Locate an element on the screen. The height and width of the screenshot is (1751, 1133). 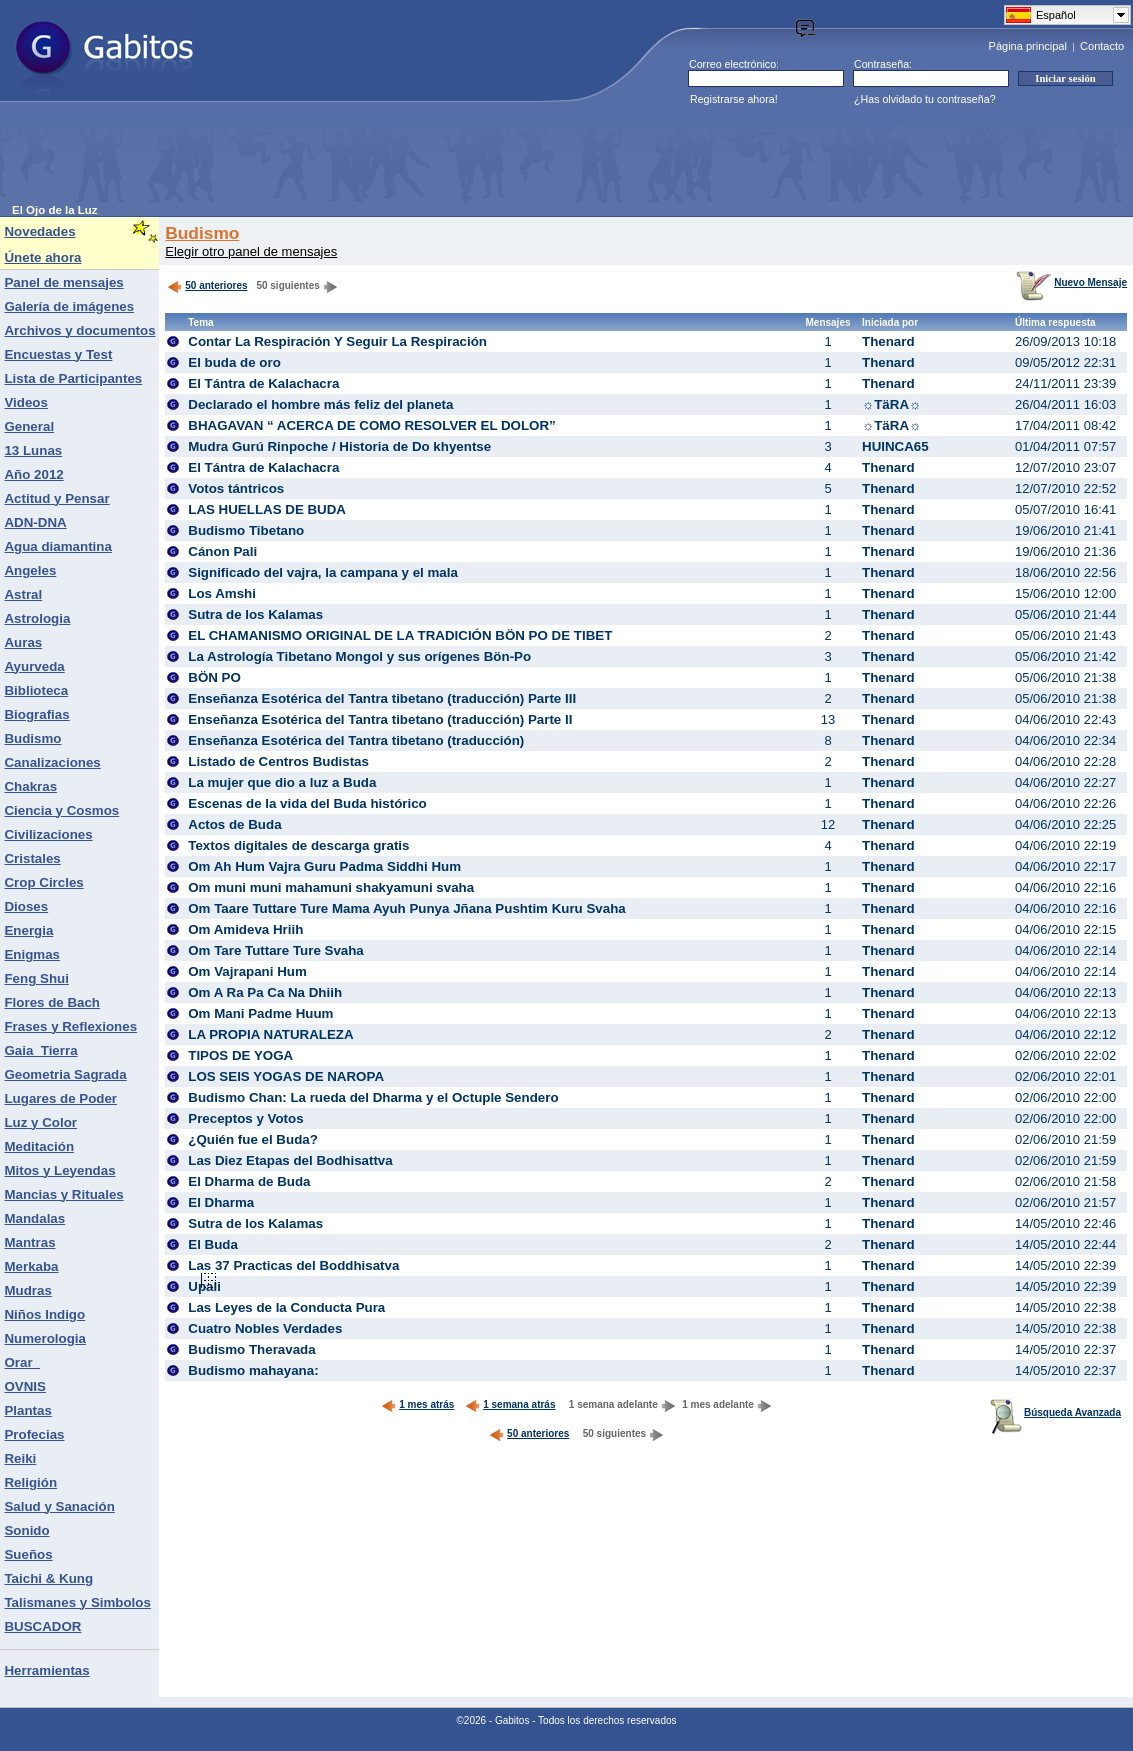
apply border to left edge of cell or element is located at coordinates (208, 1280).